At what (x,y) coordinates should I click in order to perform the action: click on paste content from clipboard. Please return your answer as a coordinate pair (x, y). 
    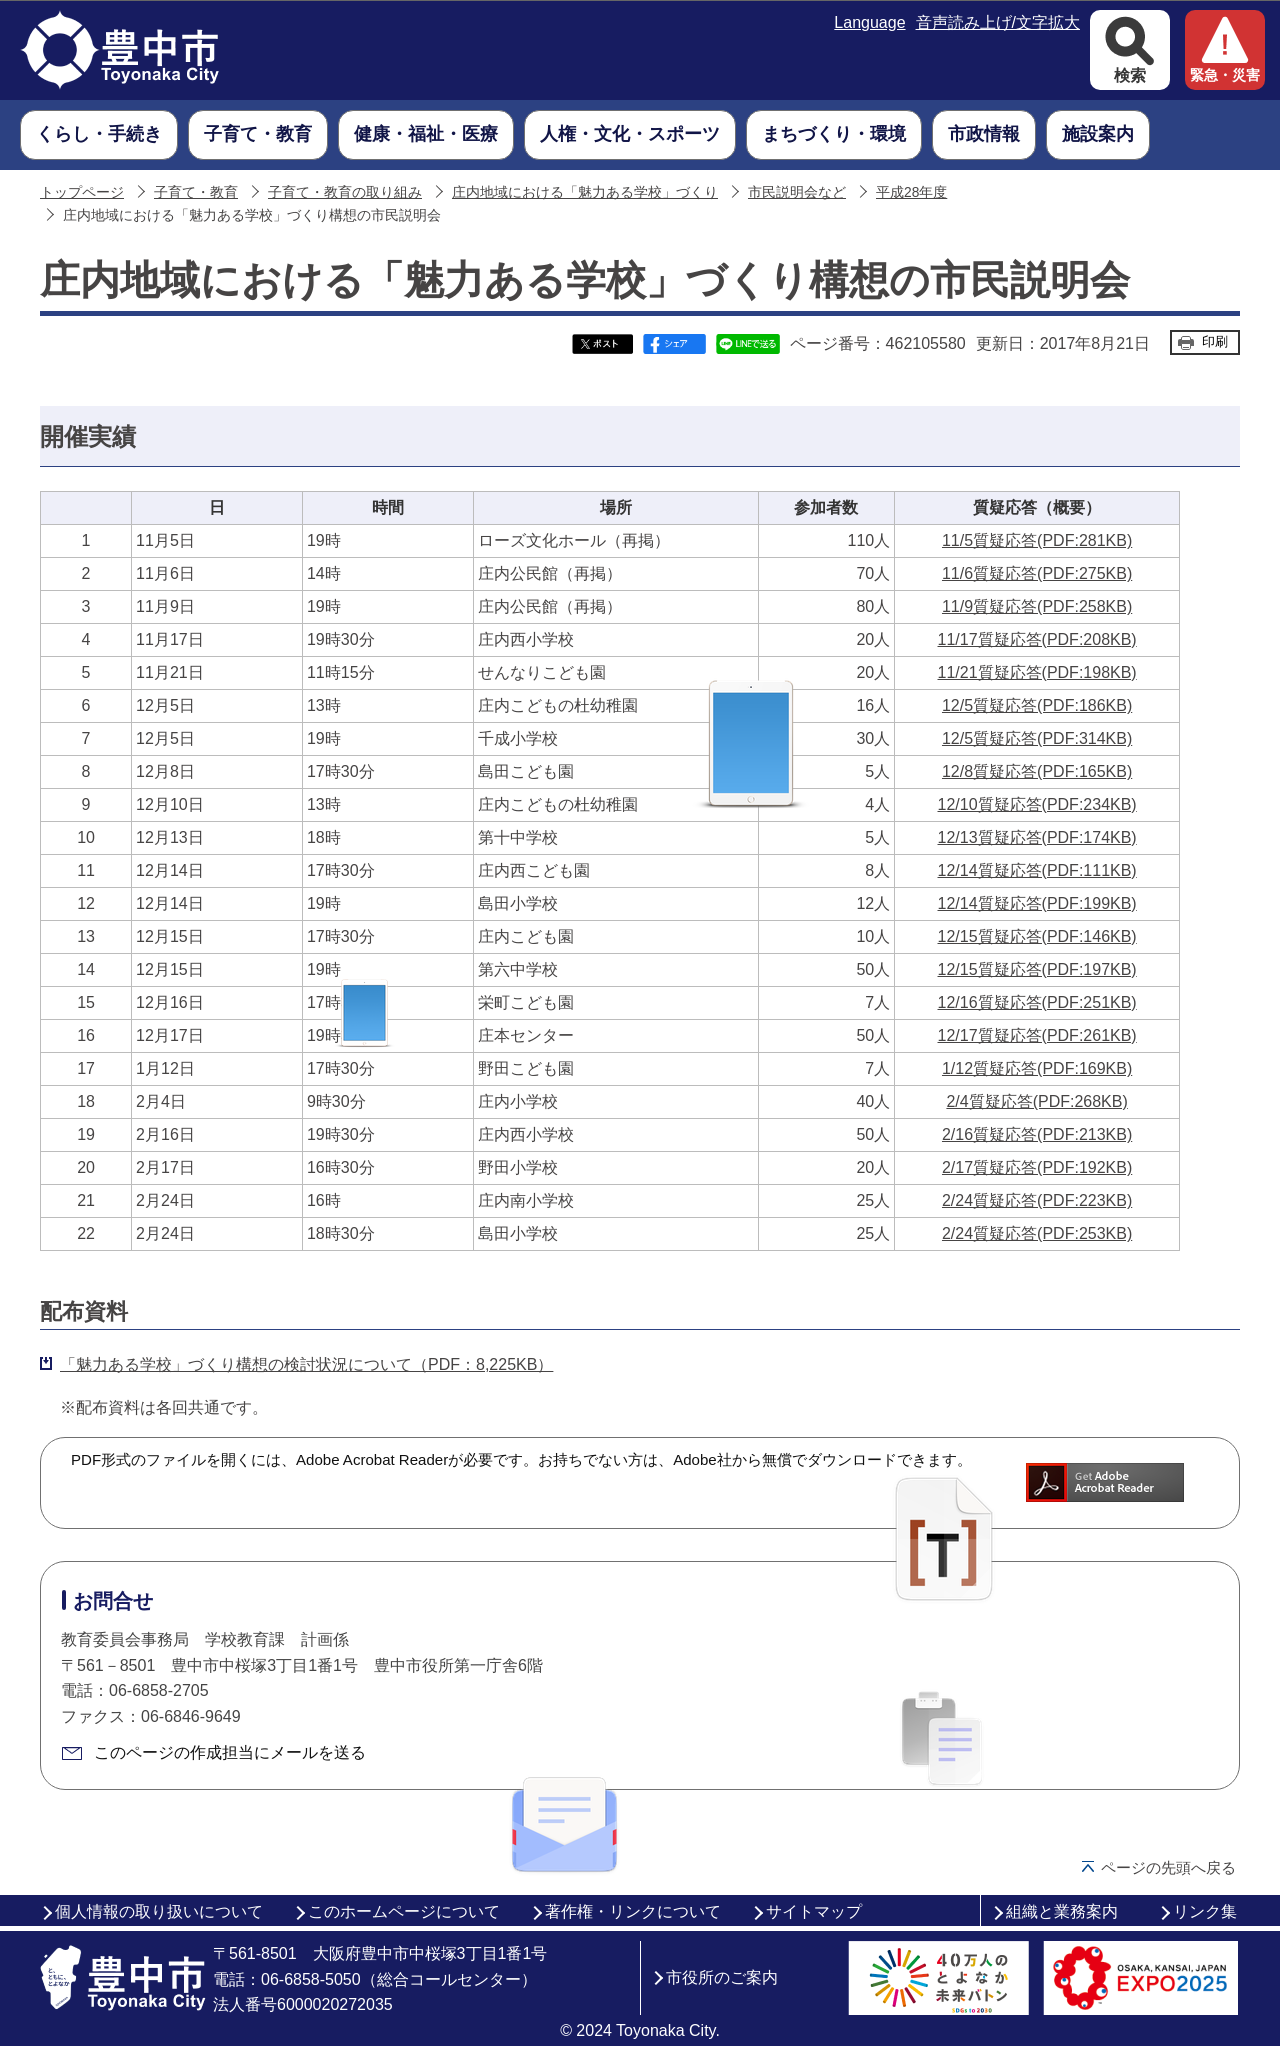
    Looking at the image, I should click on (942, 1738).